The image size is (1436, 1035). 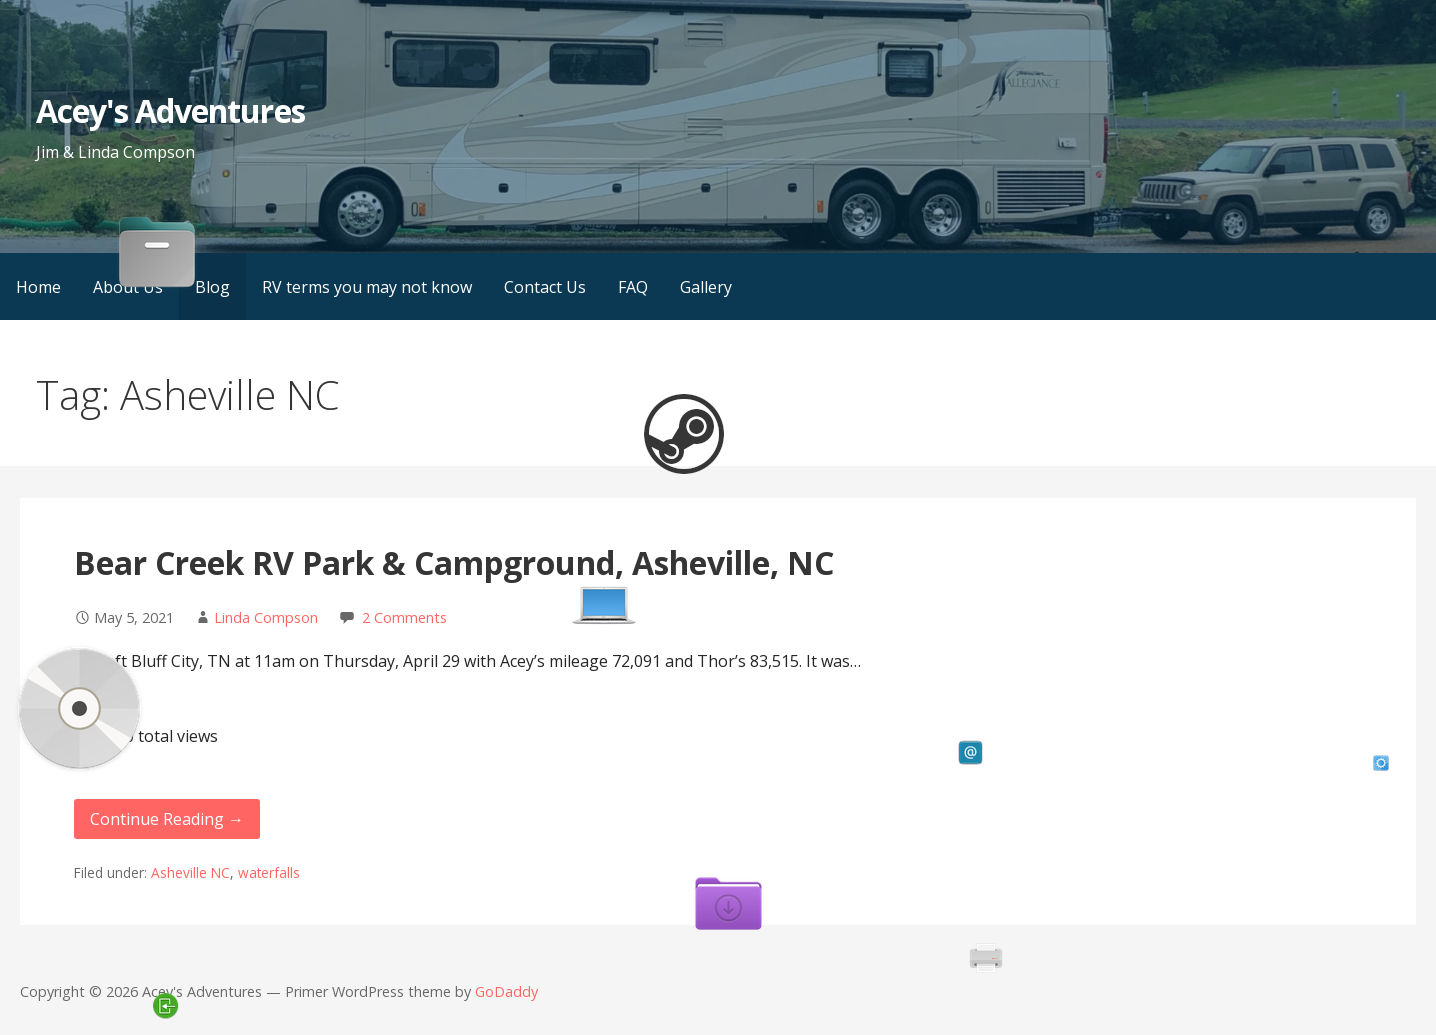 I want to click on print the current document, so click(x=986, y=958).